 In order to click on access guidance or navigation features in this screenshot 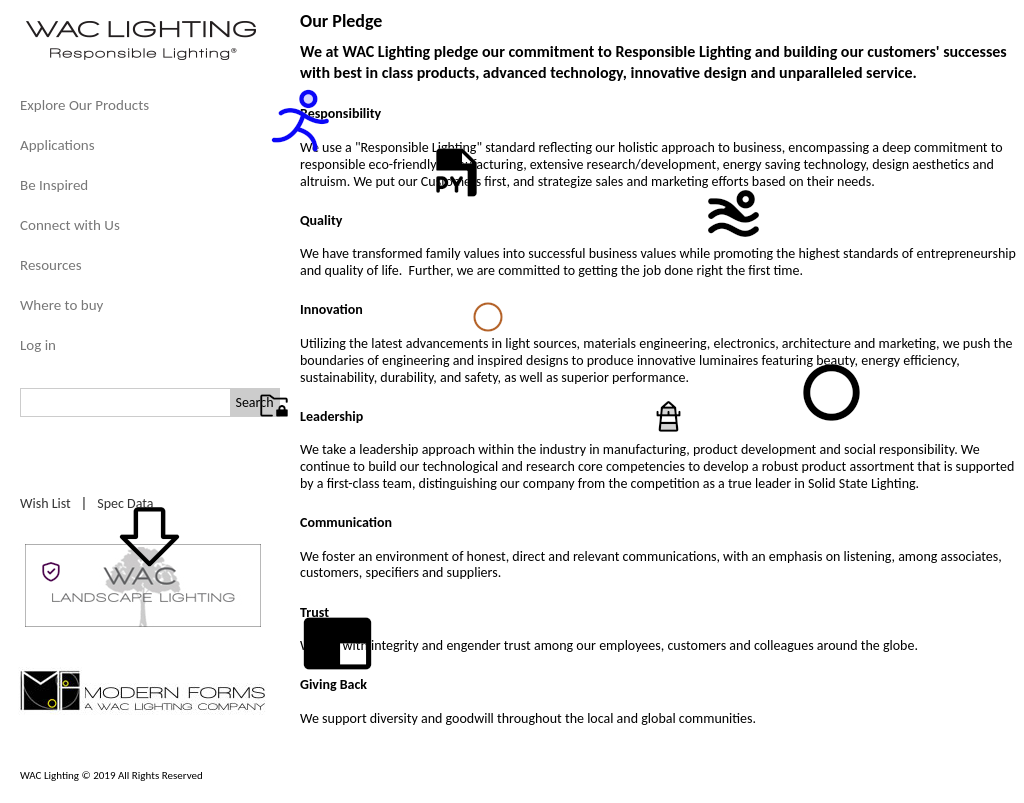, I will do `click(668, 417)`.